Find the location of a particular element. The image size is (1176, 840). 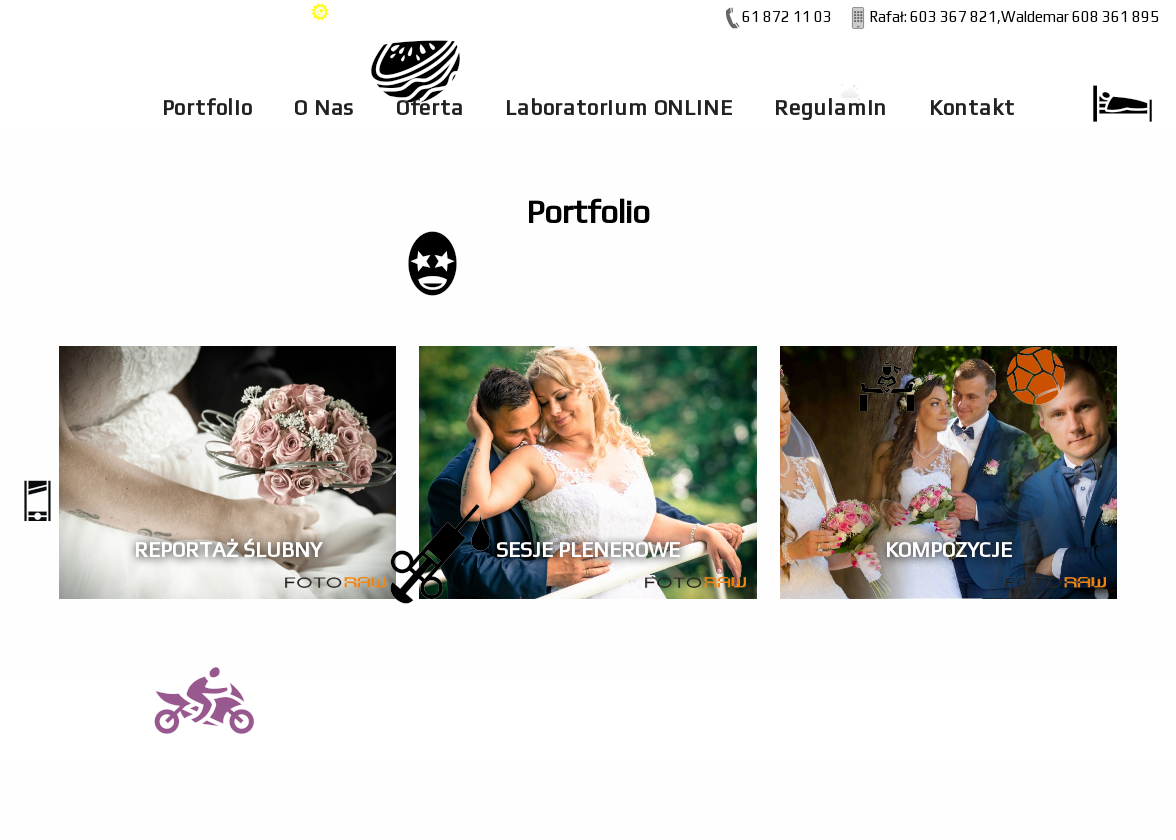

view or customize eye appearance settings is located at coordinates (320, 12).